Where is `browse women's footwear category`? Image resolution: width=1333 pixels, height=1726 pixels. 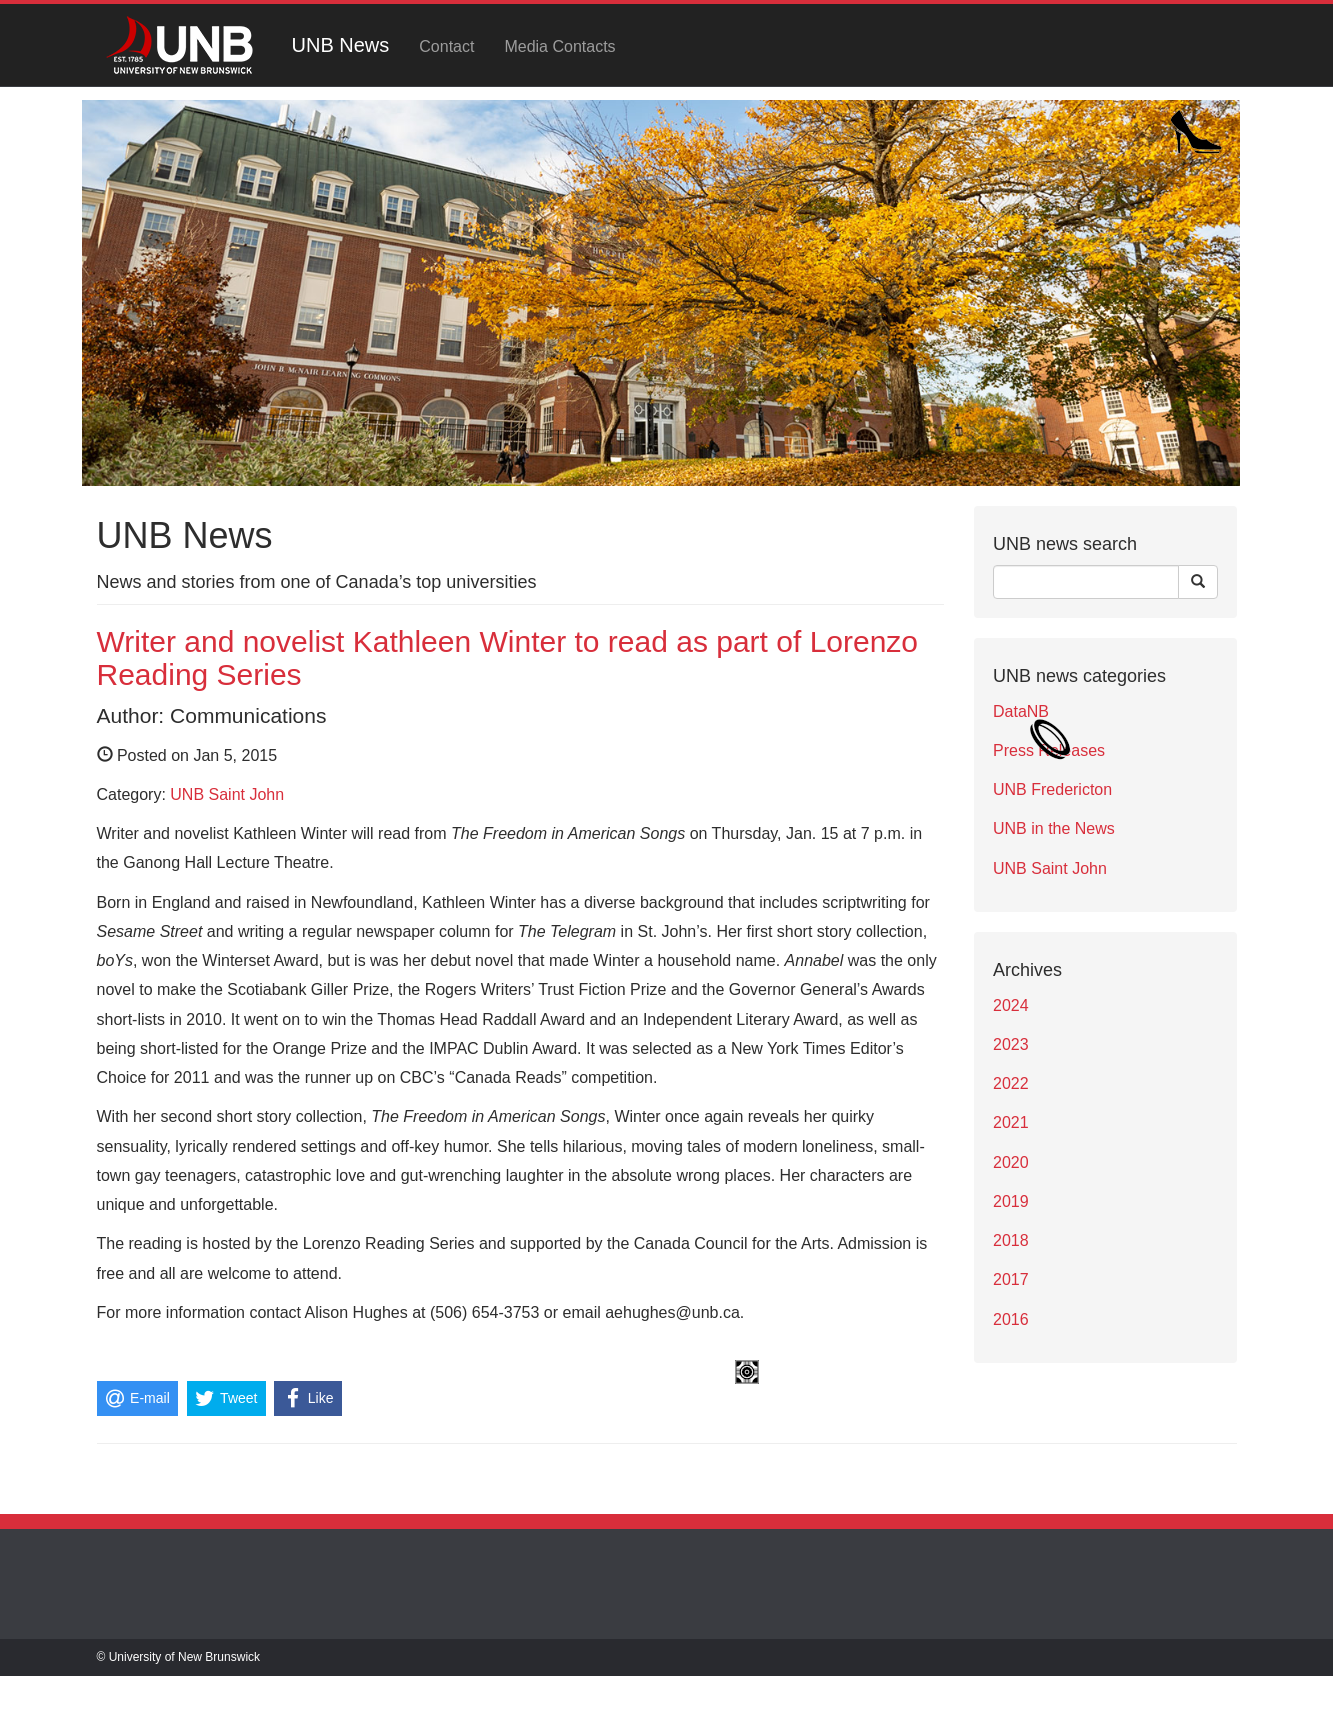 browse women's footwear category is located at coordinates (1196, 131).